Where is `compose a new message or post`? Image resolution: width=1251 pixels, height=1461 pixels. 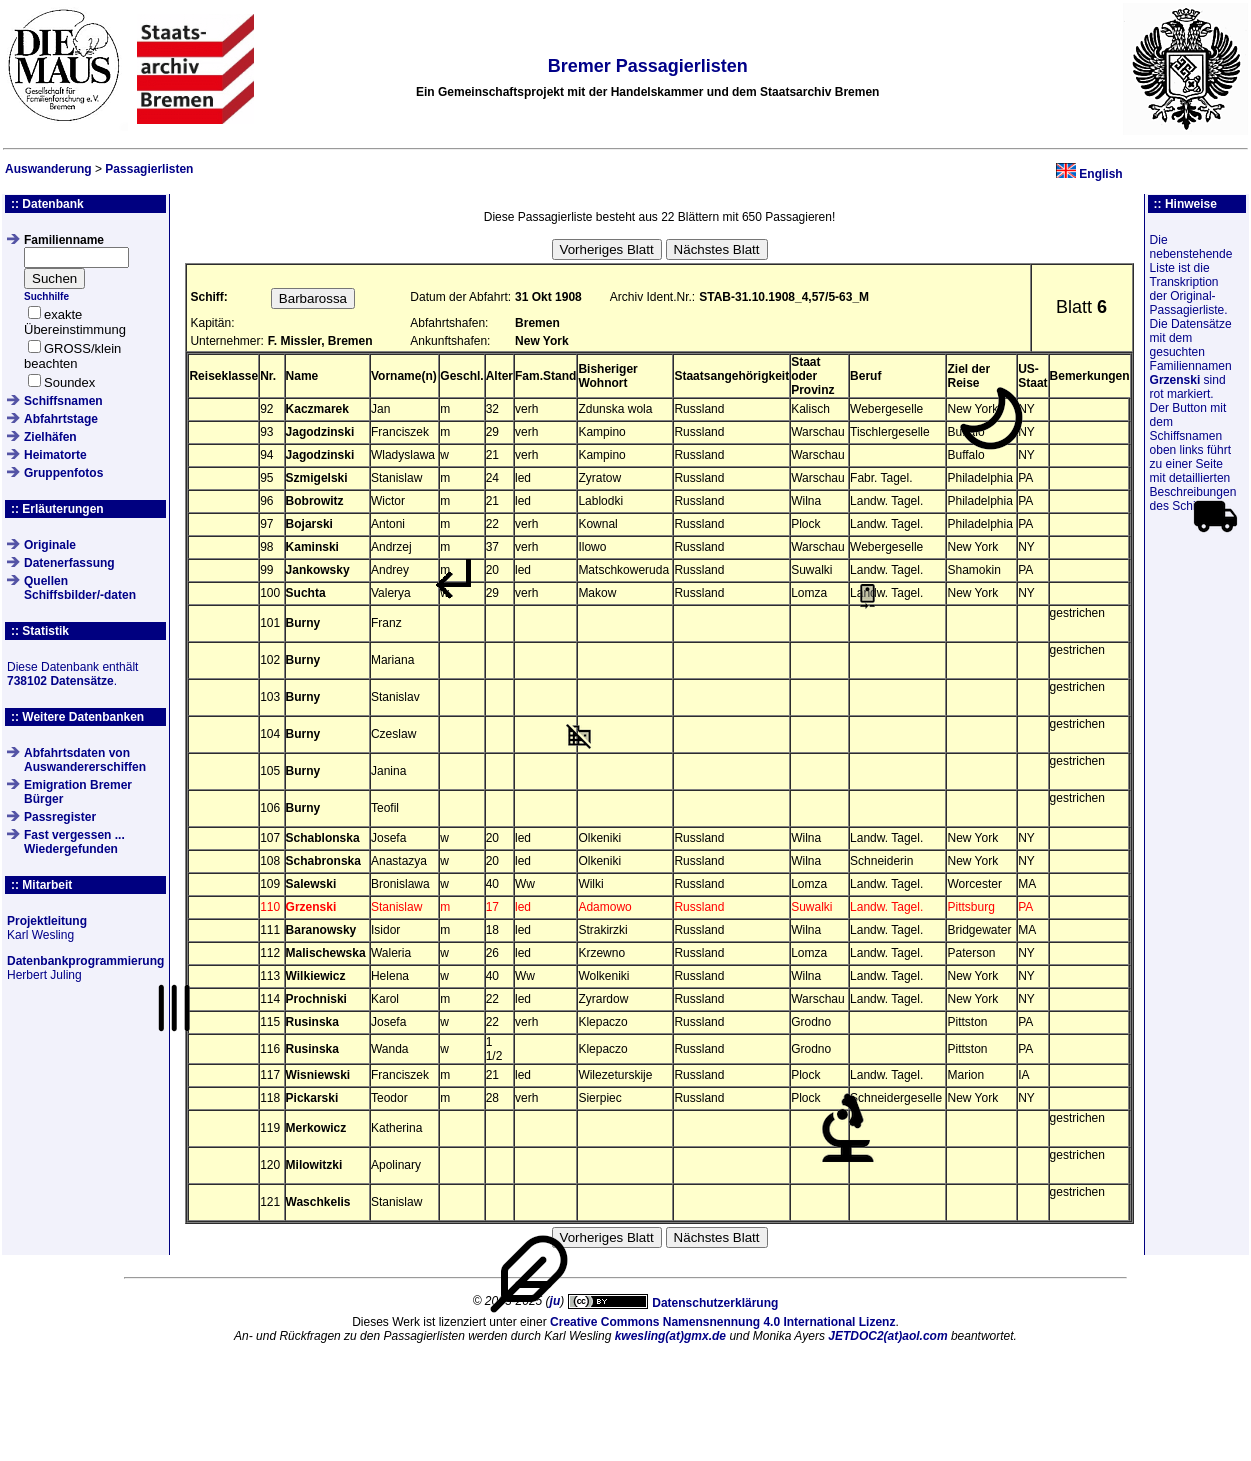 compose a new message or post is located at coordinates (529, 1274).